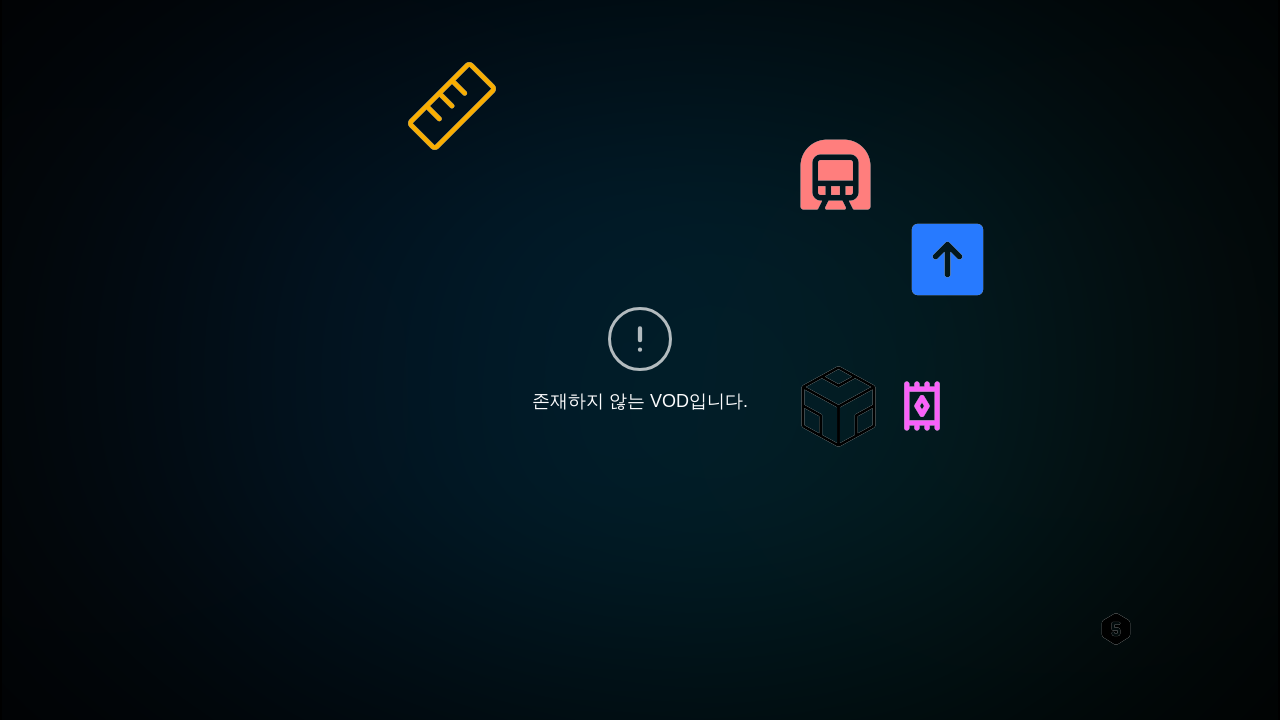  What do you see at coordinates (1116, 629) in the screenshot?
I see `step 5 in a multi-step process` at bounding box center [1116, 629].